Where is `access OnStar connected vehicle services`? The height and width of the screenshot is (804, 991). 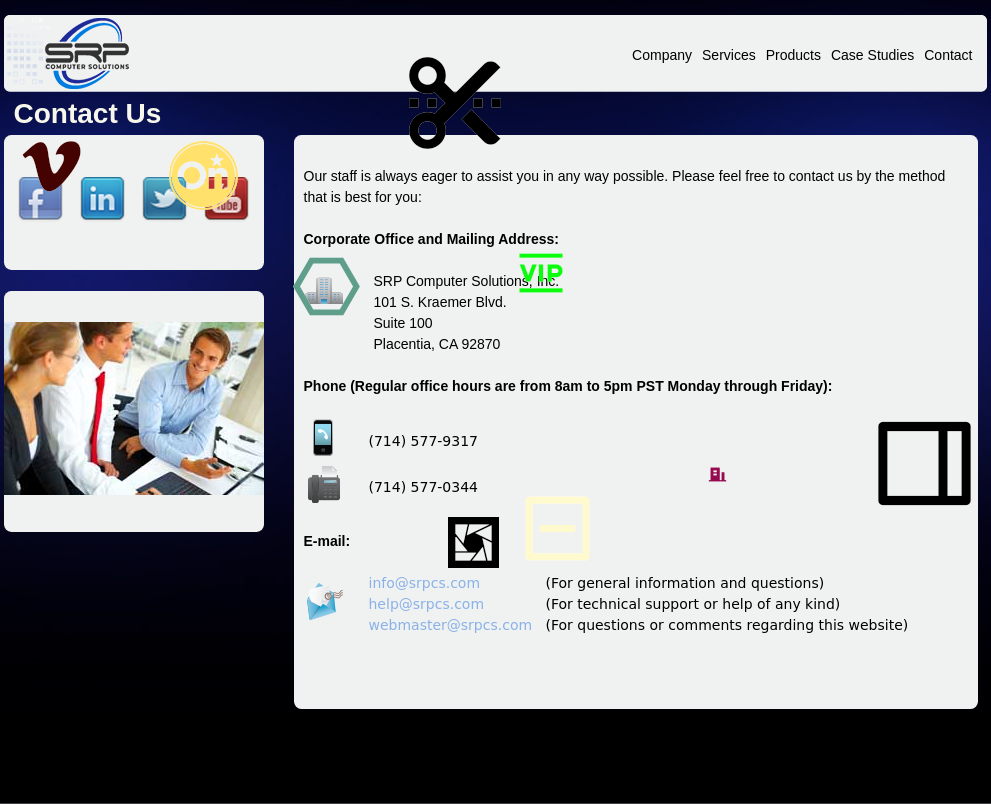
access OnStar connected vehicle services is located at coordinates (203, 175).